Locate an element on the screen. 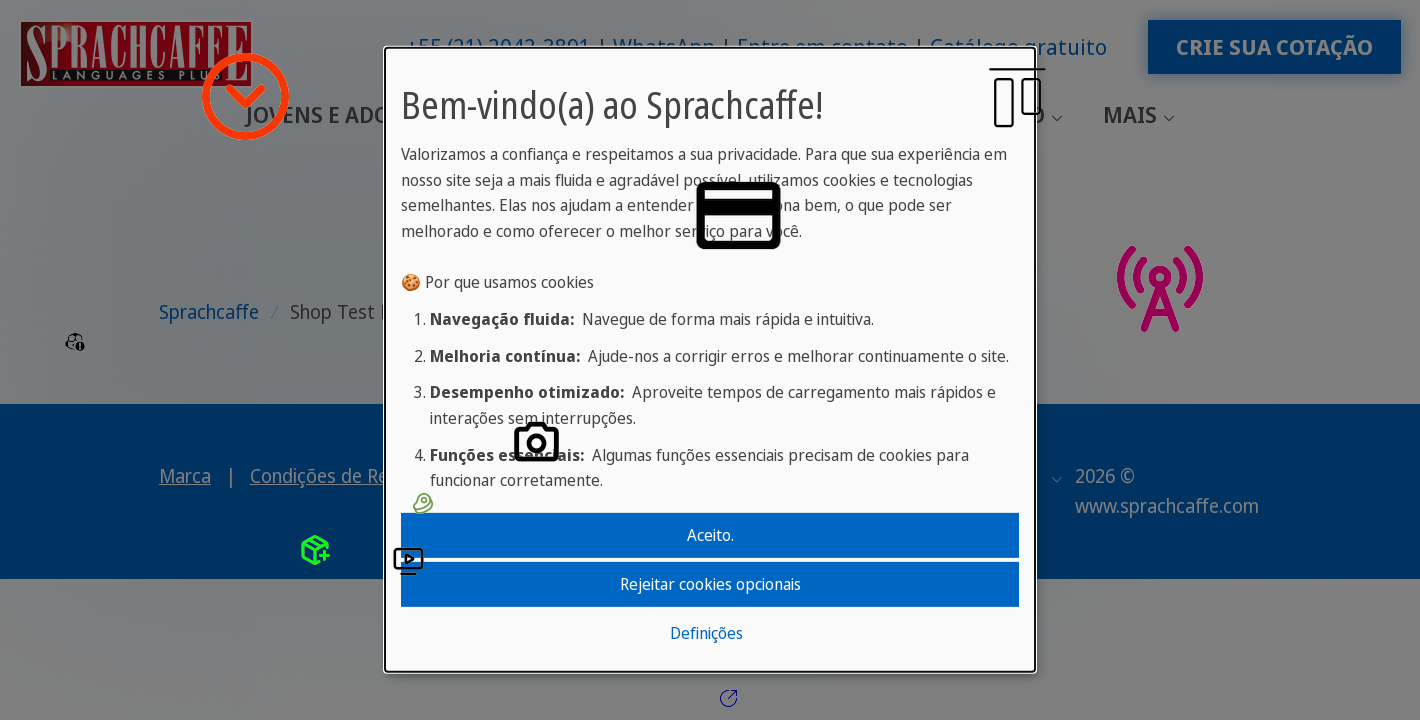 This screenshot has width=1420, height=720. take a photo is located at coordinates (536, 442).